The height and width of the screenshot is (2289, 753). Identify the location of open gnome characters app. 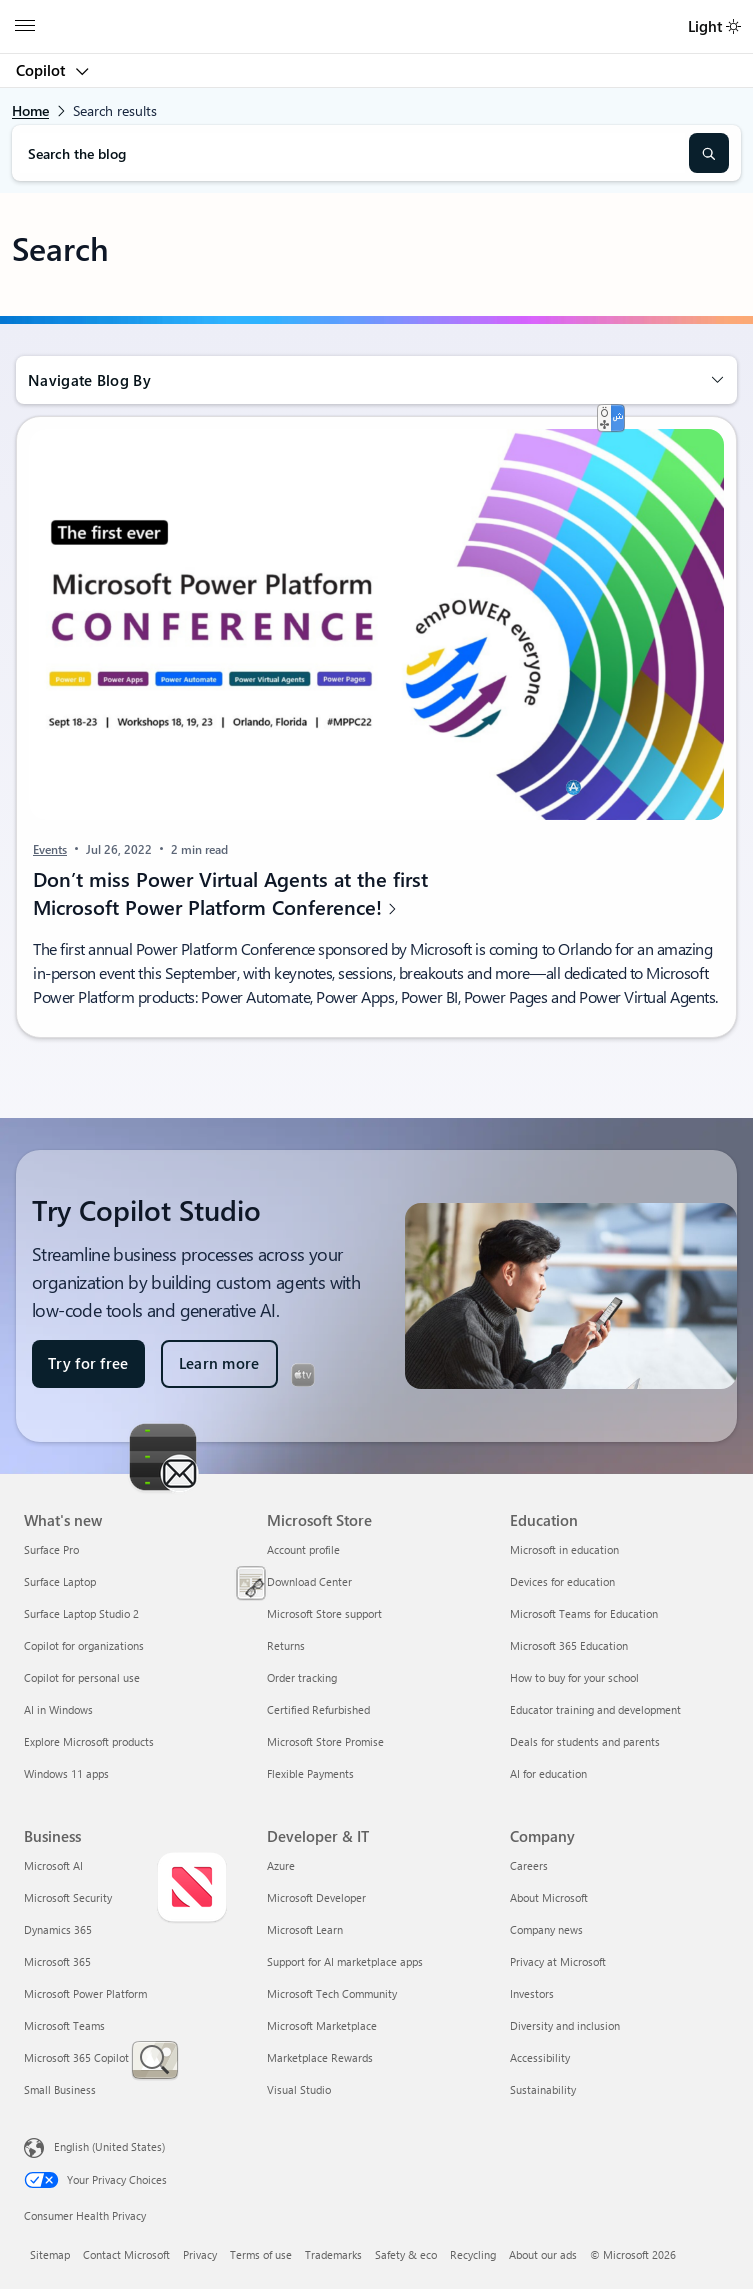
(611, 418).